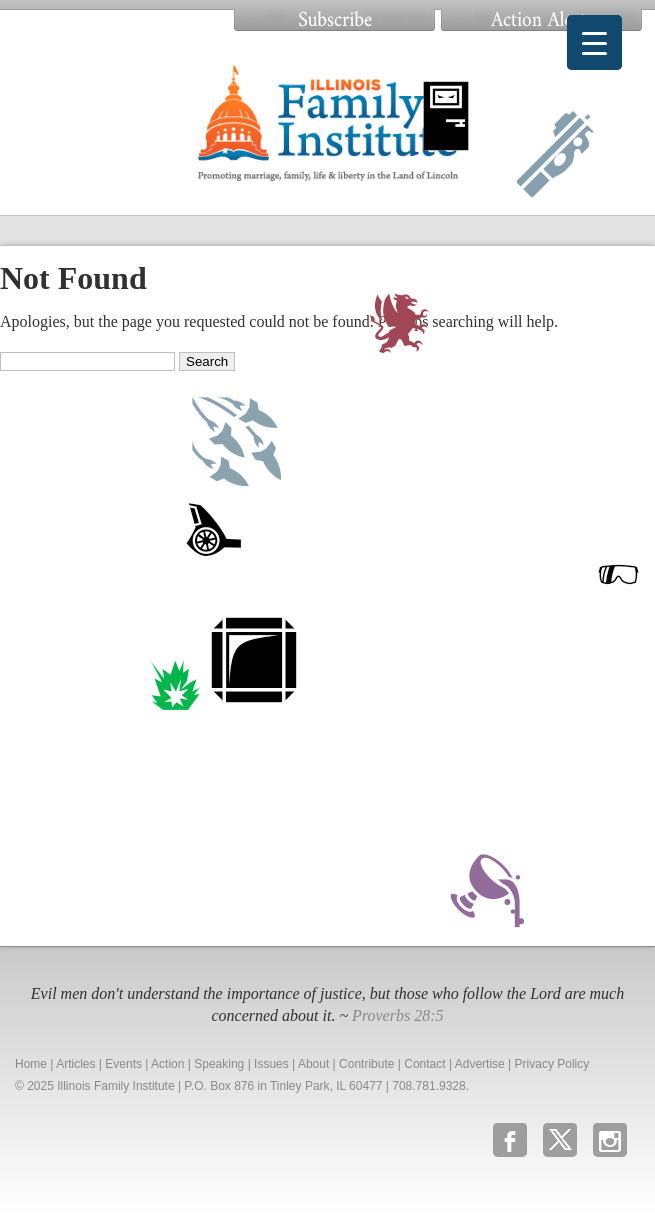 This screenshot has height=1215, width=655. I want to click on indicates screen damage or impact effect, so click(175, 685).